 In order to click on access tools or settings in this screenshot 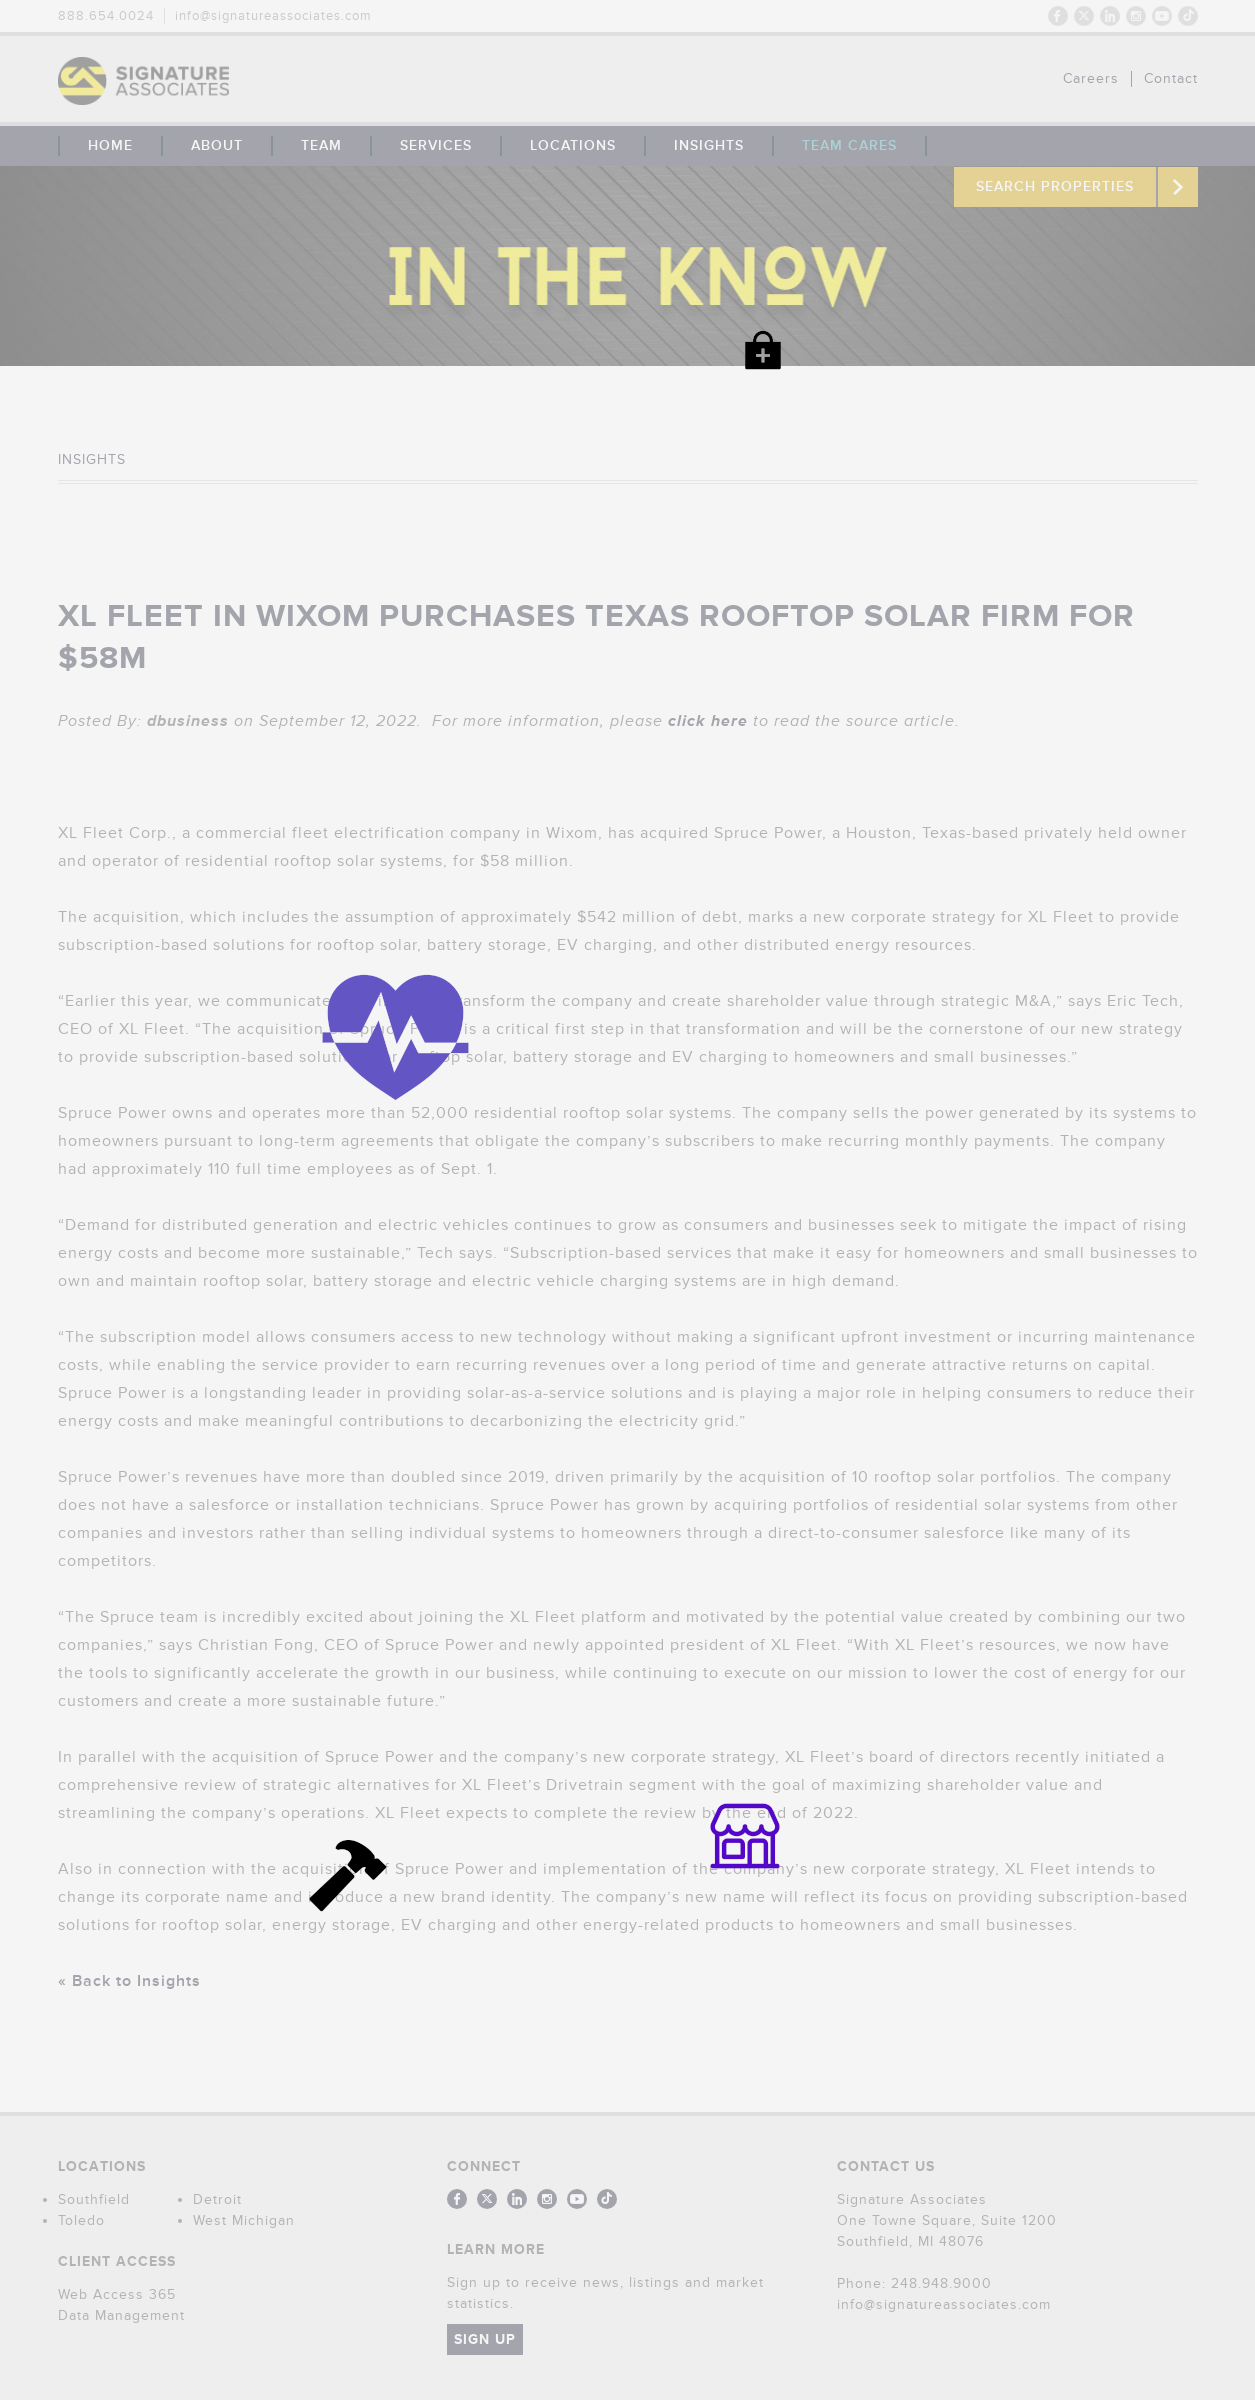, I will do `click(348, 1875)`.